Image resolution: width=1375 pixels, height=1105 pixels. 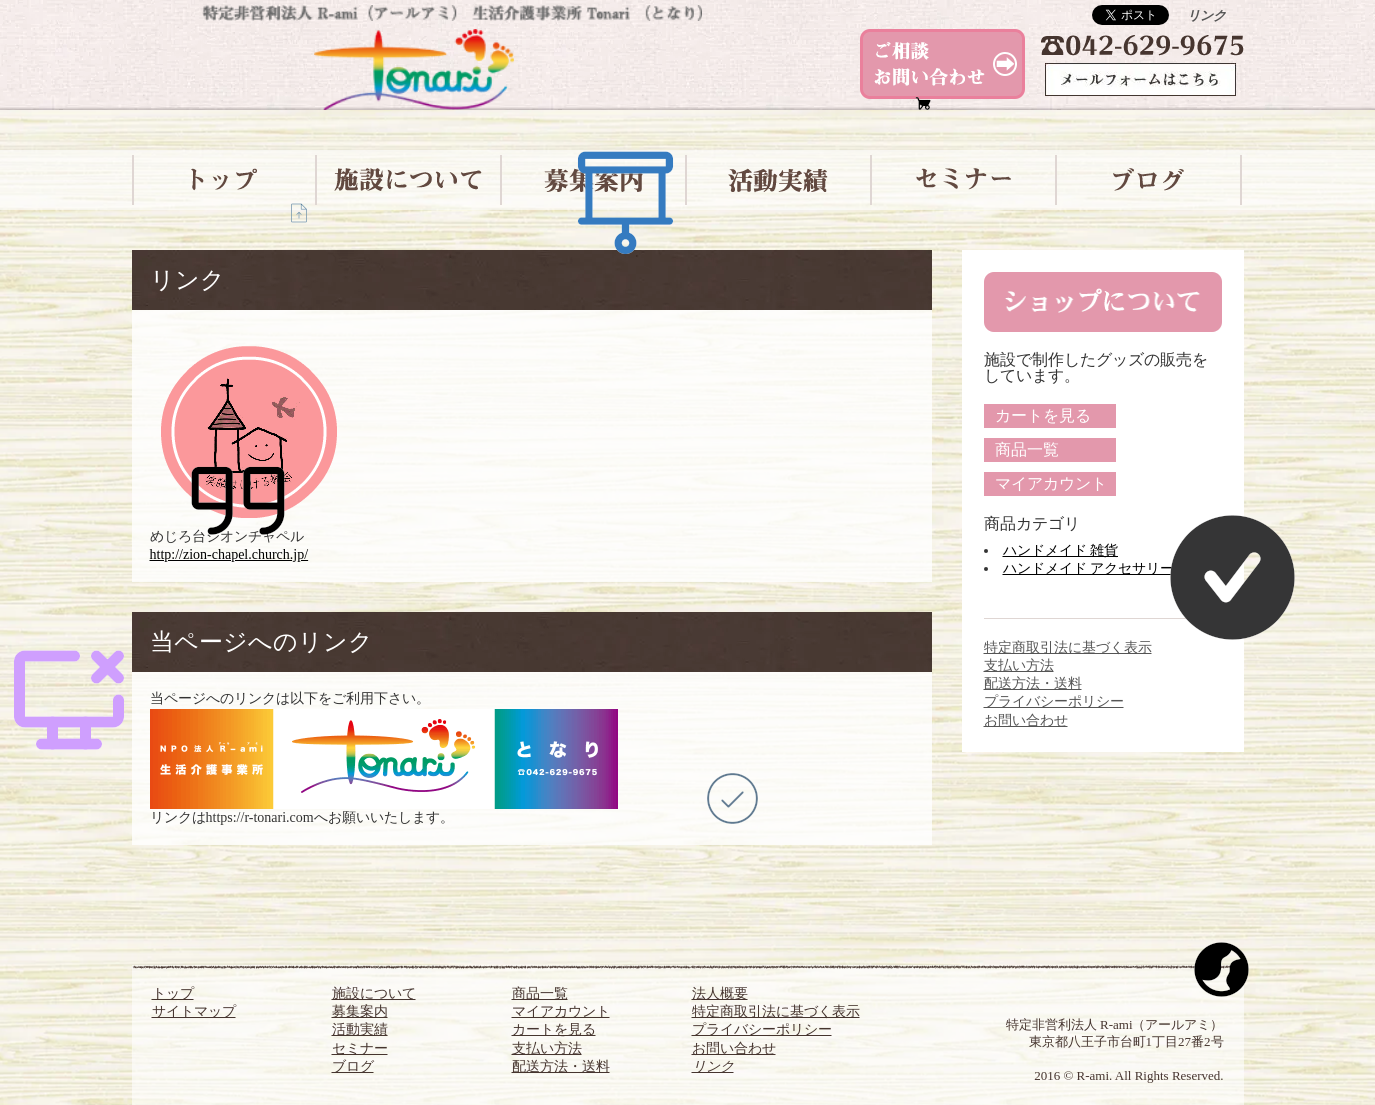 I want to click on access gardening tools or supplies, so click(x=923, y=103).